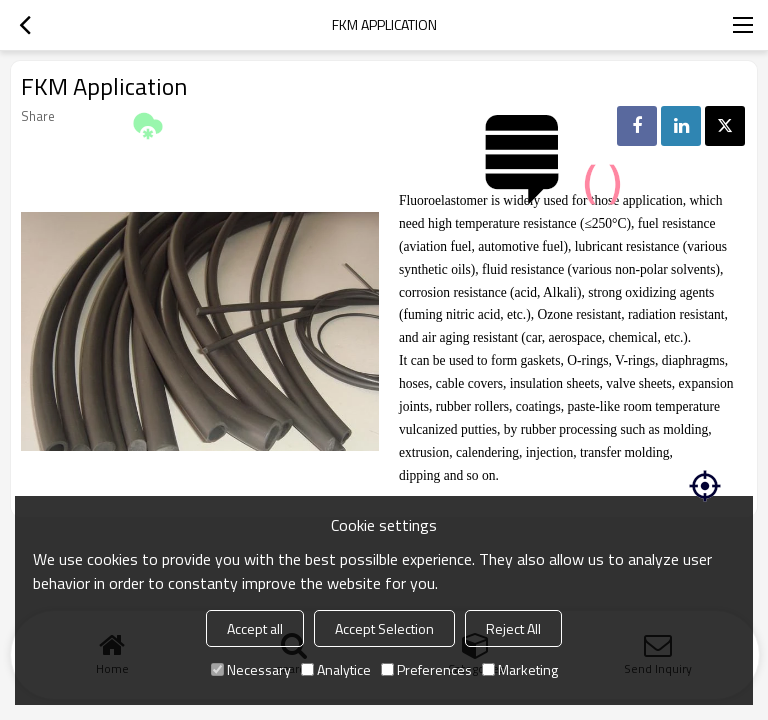  What do you see at coordinates (602, 184) in the screenshot?
I see `insert parentheses in code editor` at bounding box center [602, 184].